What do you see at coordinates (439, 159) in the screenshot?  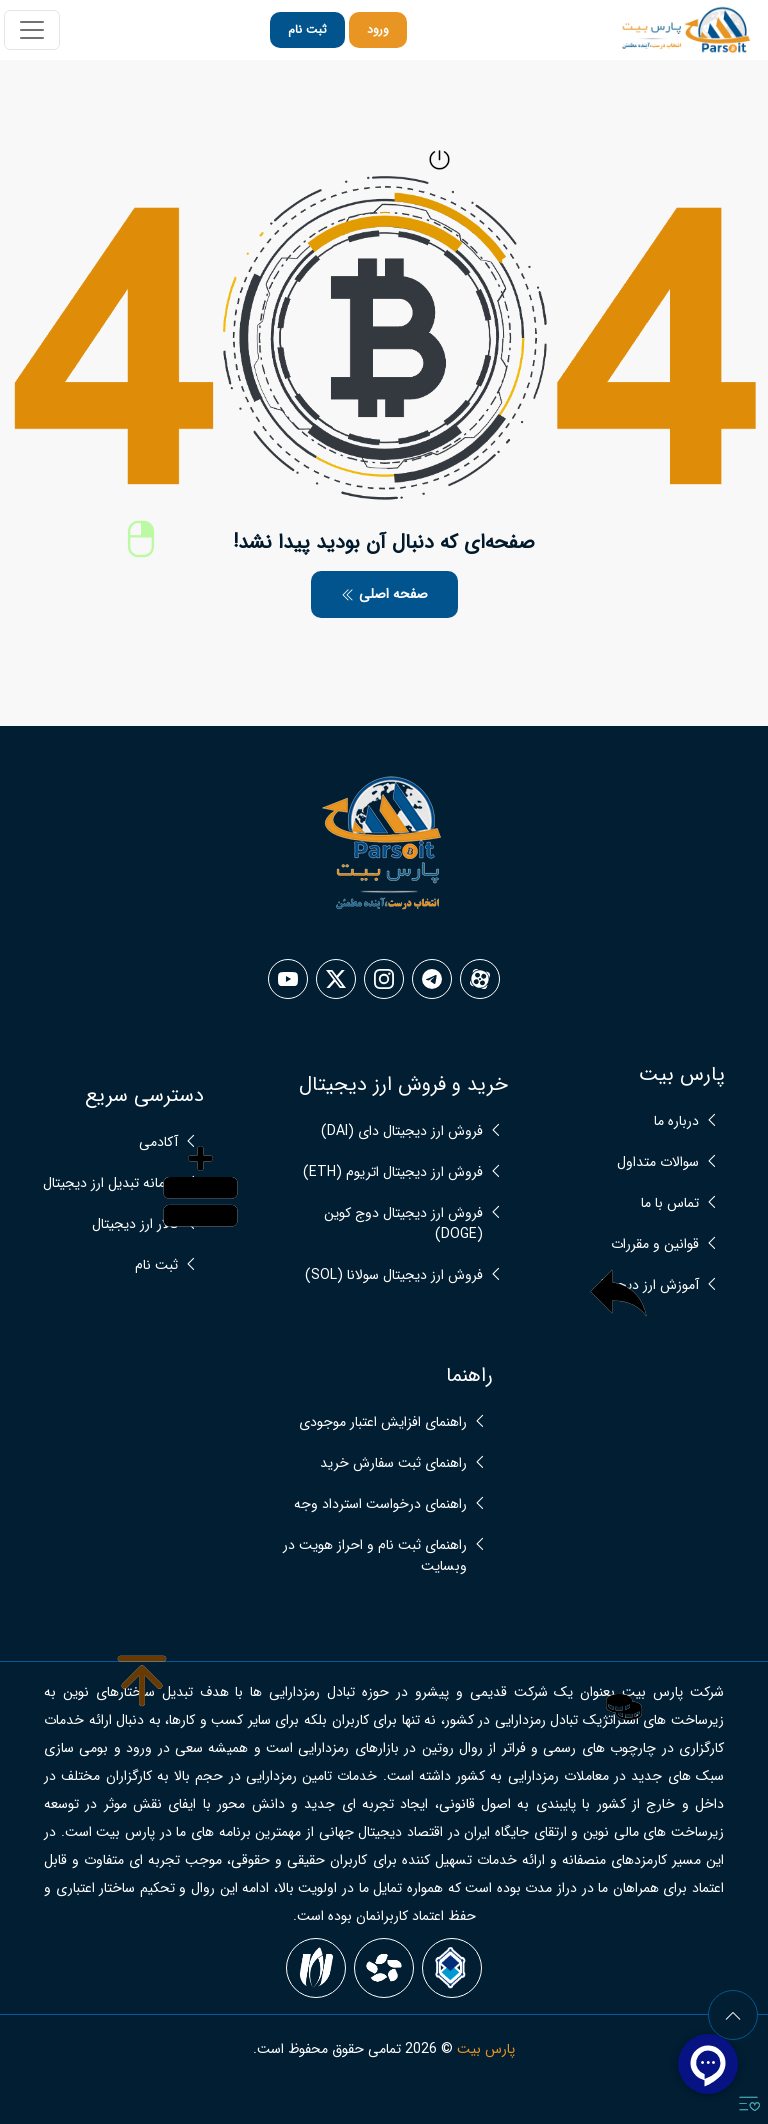 I see `turn device on or off` at bounding box center [439, 159].